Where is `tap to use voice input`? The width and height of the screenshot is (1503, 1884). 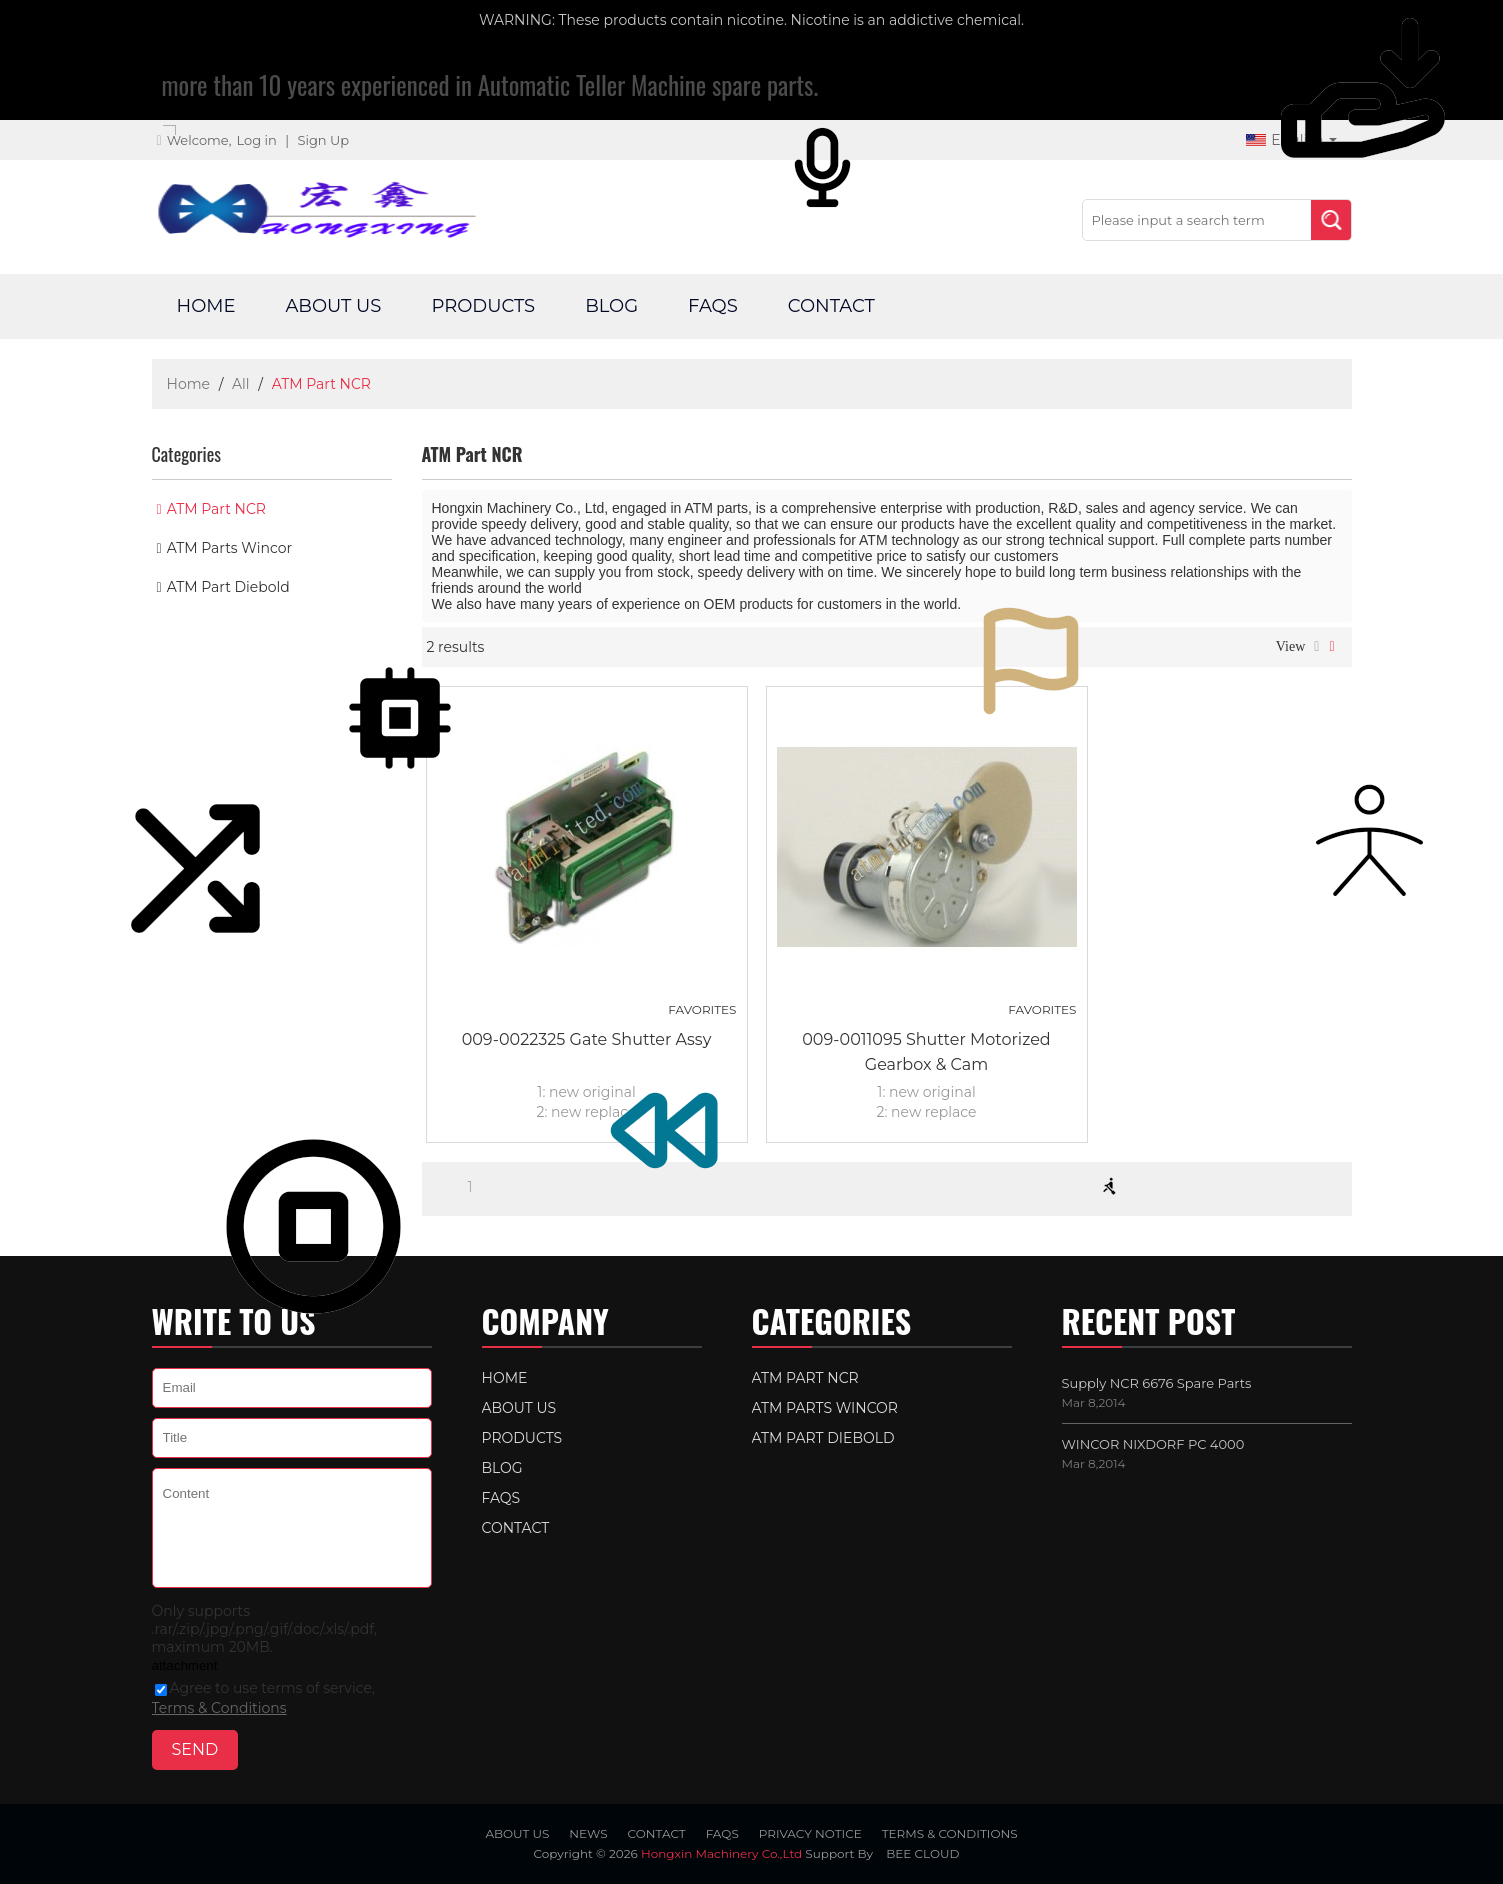
tap to use voice input is located at coordinates (822, 167).